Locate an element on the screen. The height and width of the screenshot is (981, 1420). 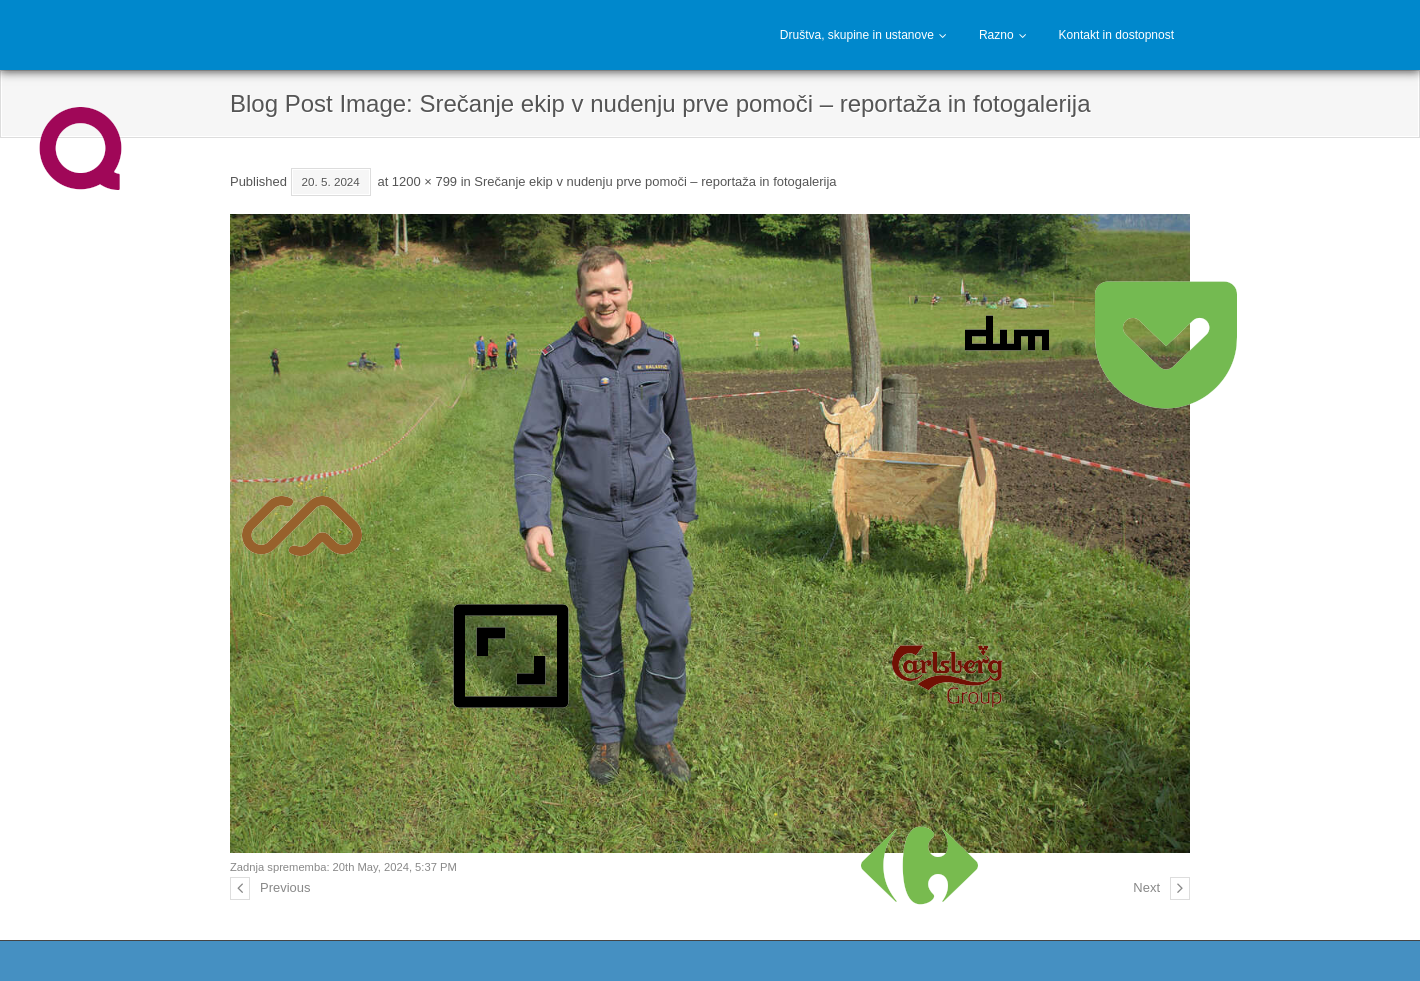
maze user testing platform logo is located at coordinates (302, 526).